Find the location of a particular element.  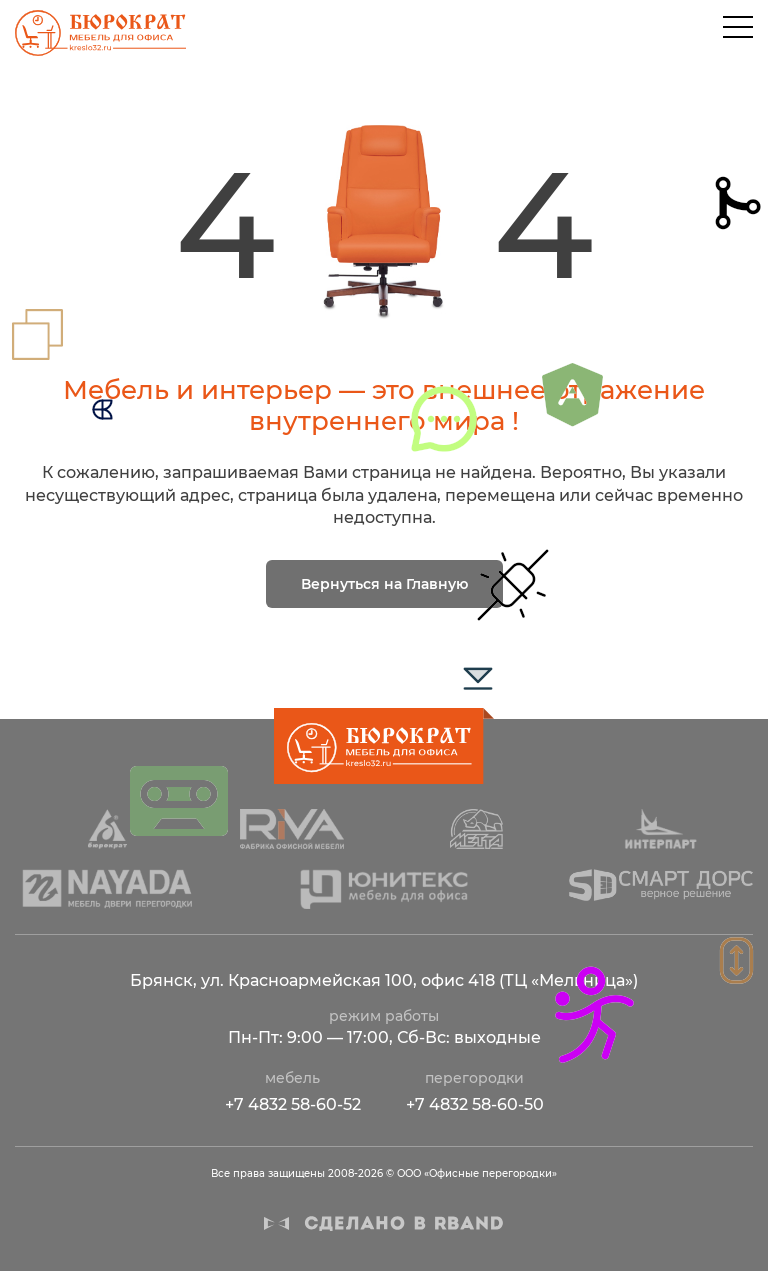

indicates an Angular framework project or application is located at coordinates (572, 393).